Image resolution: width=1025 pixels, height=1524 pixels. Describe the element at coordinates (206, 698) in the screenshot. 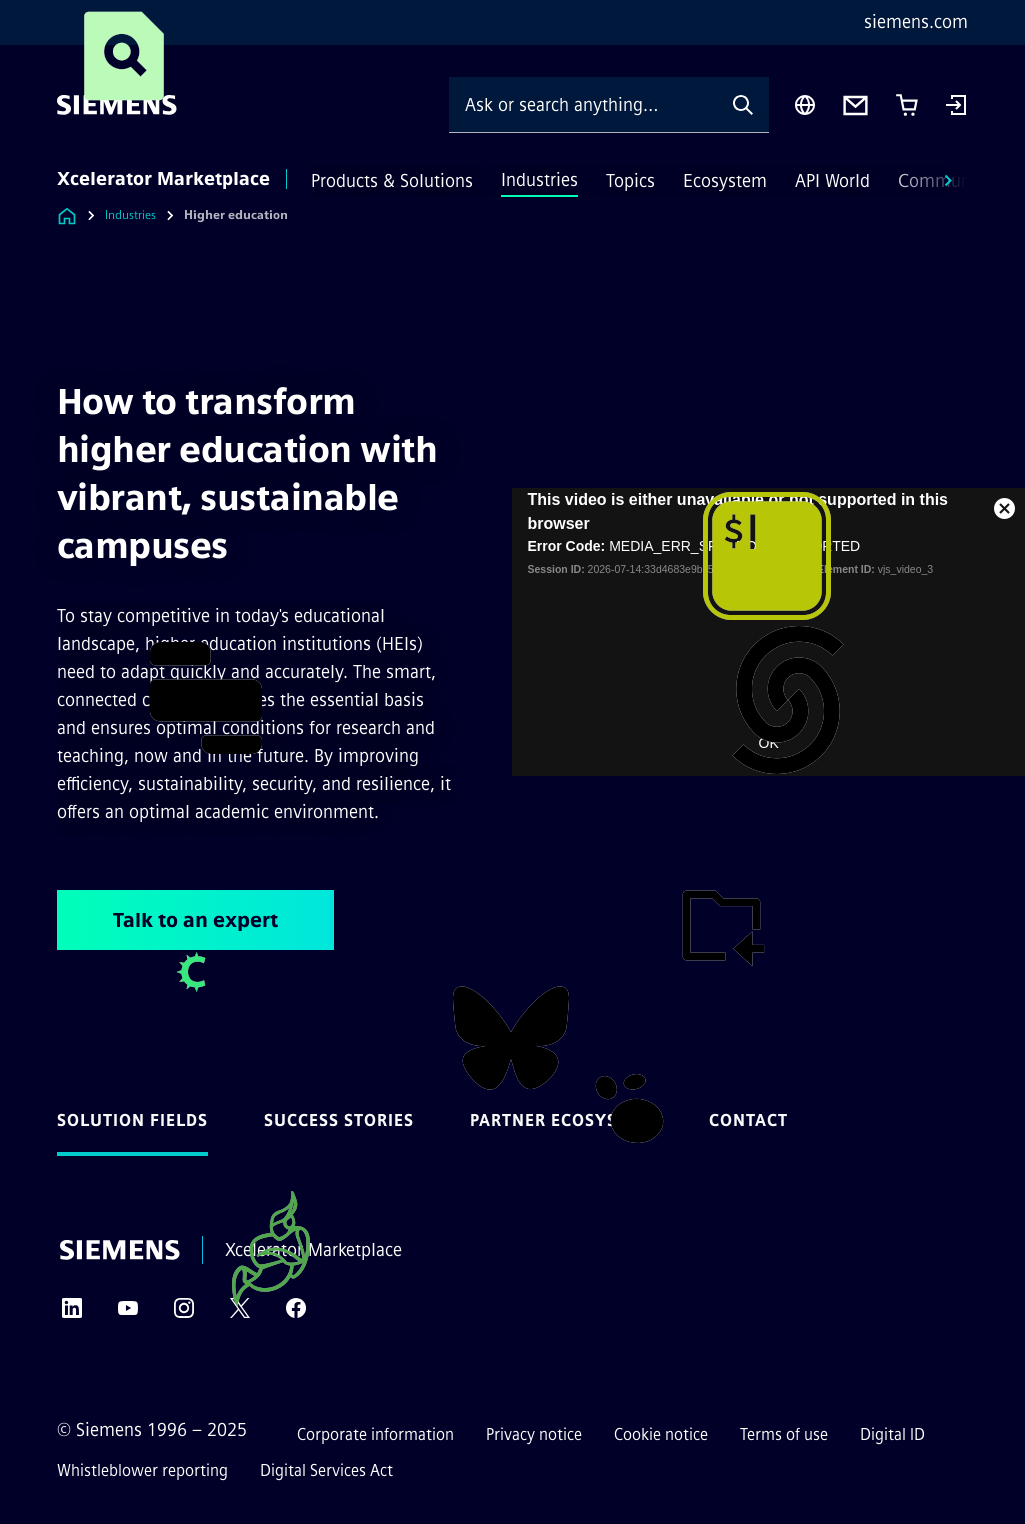

I see `retool app or service logo` at that location.